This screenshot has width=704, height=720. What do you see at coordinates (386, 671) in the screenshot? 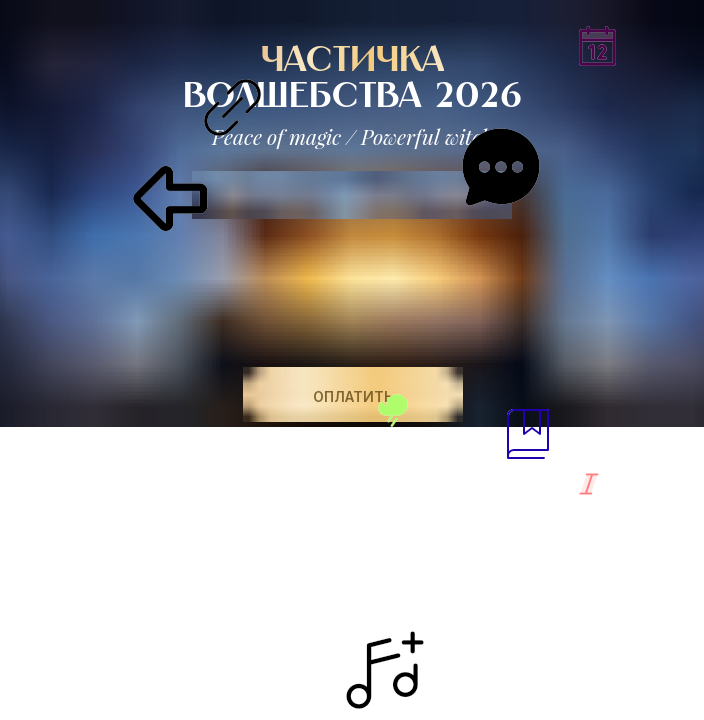
I see `add a new song to your library` at bounding box center [386, 671].